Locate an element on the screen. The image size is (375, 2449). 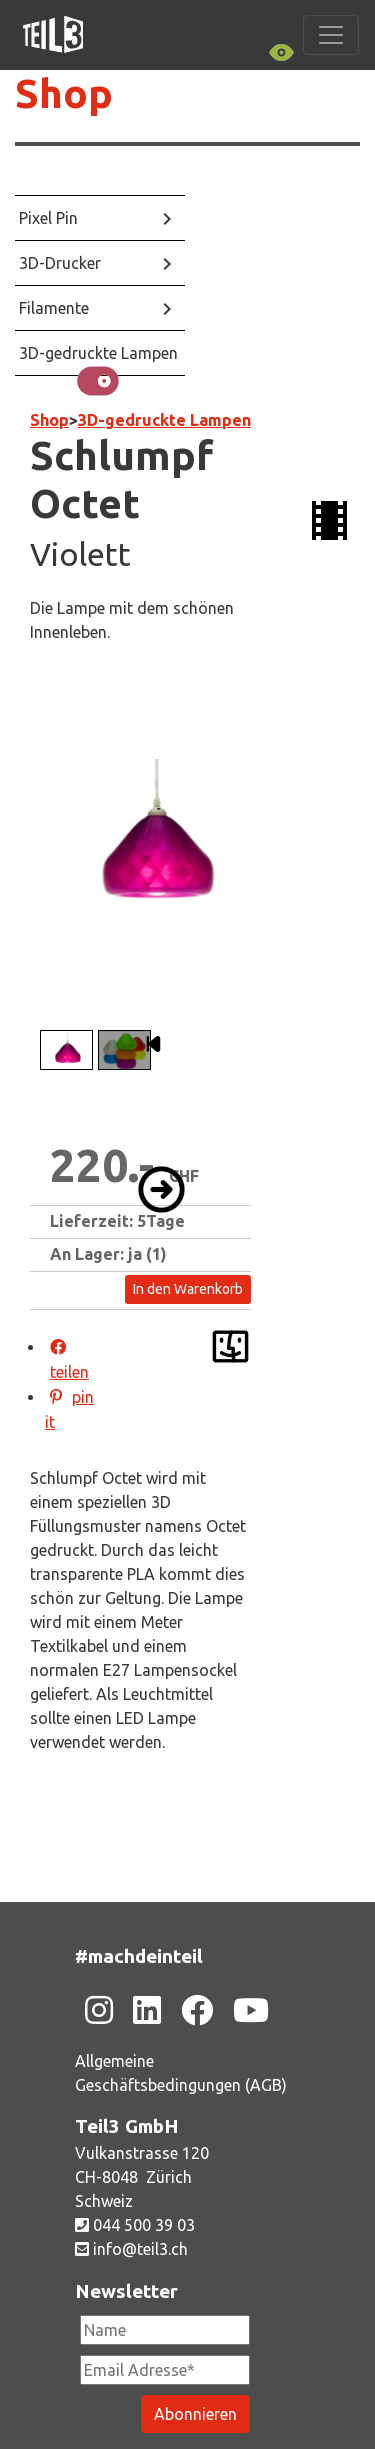
skip to previous track is located at coordinates (153, 1044).